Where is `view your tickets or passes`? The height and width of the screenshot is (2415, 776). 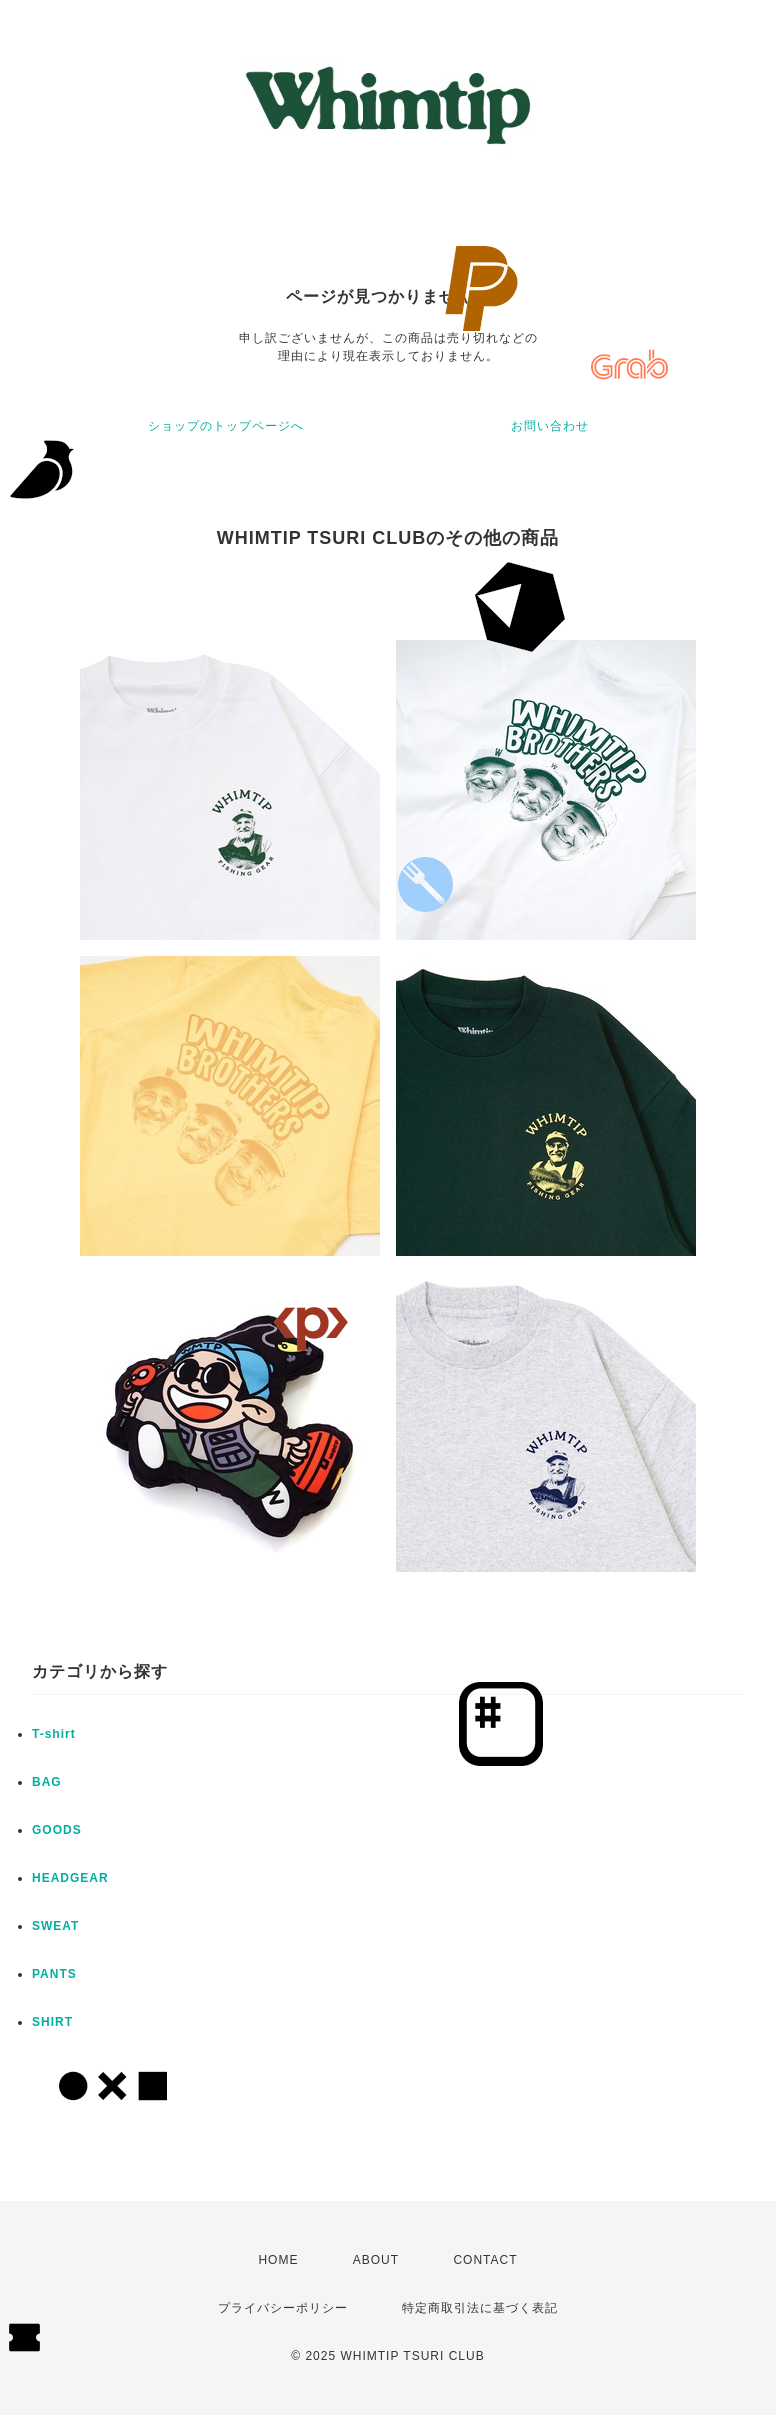
view your tickets or passes is located at coordinates (24, 2337).